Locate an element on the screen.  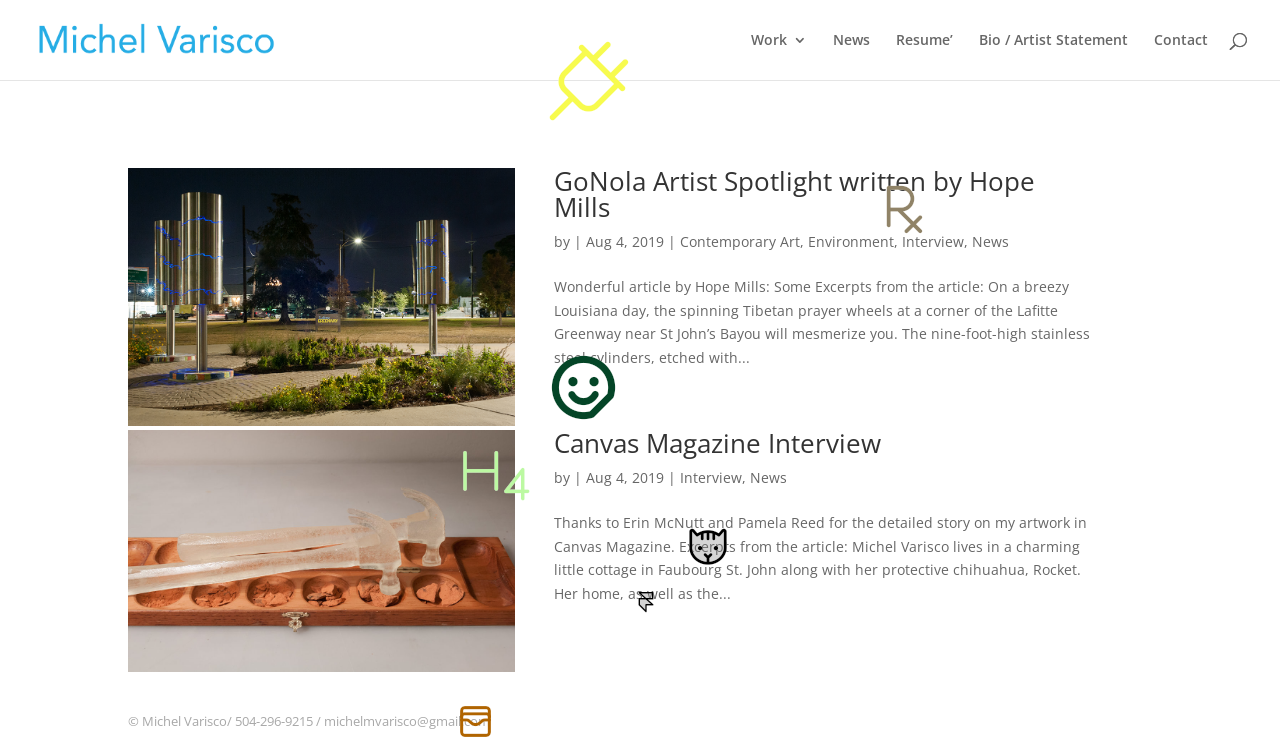
format text as heading level 4 is located at coordinates (491, 474).